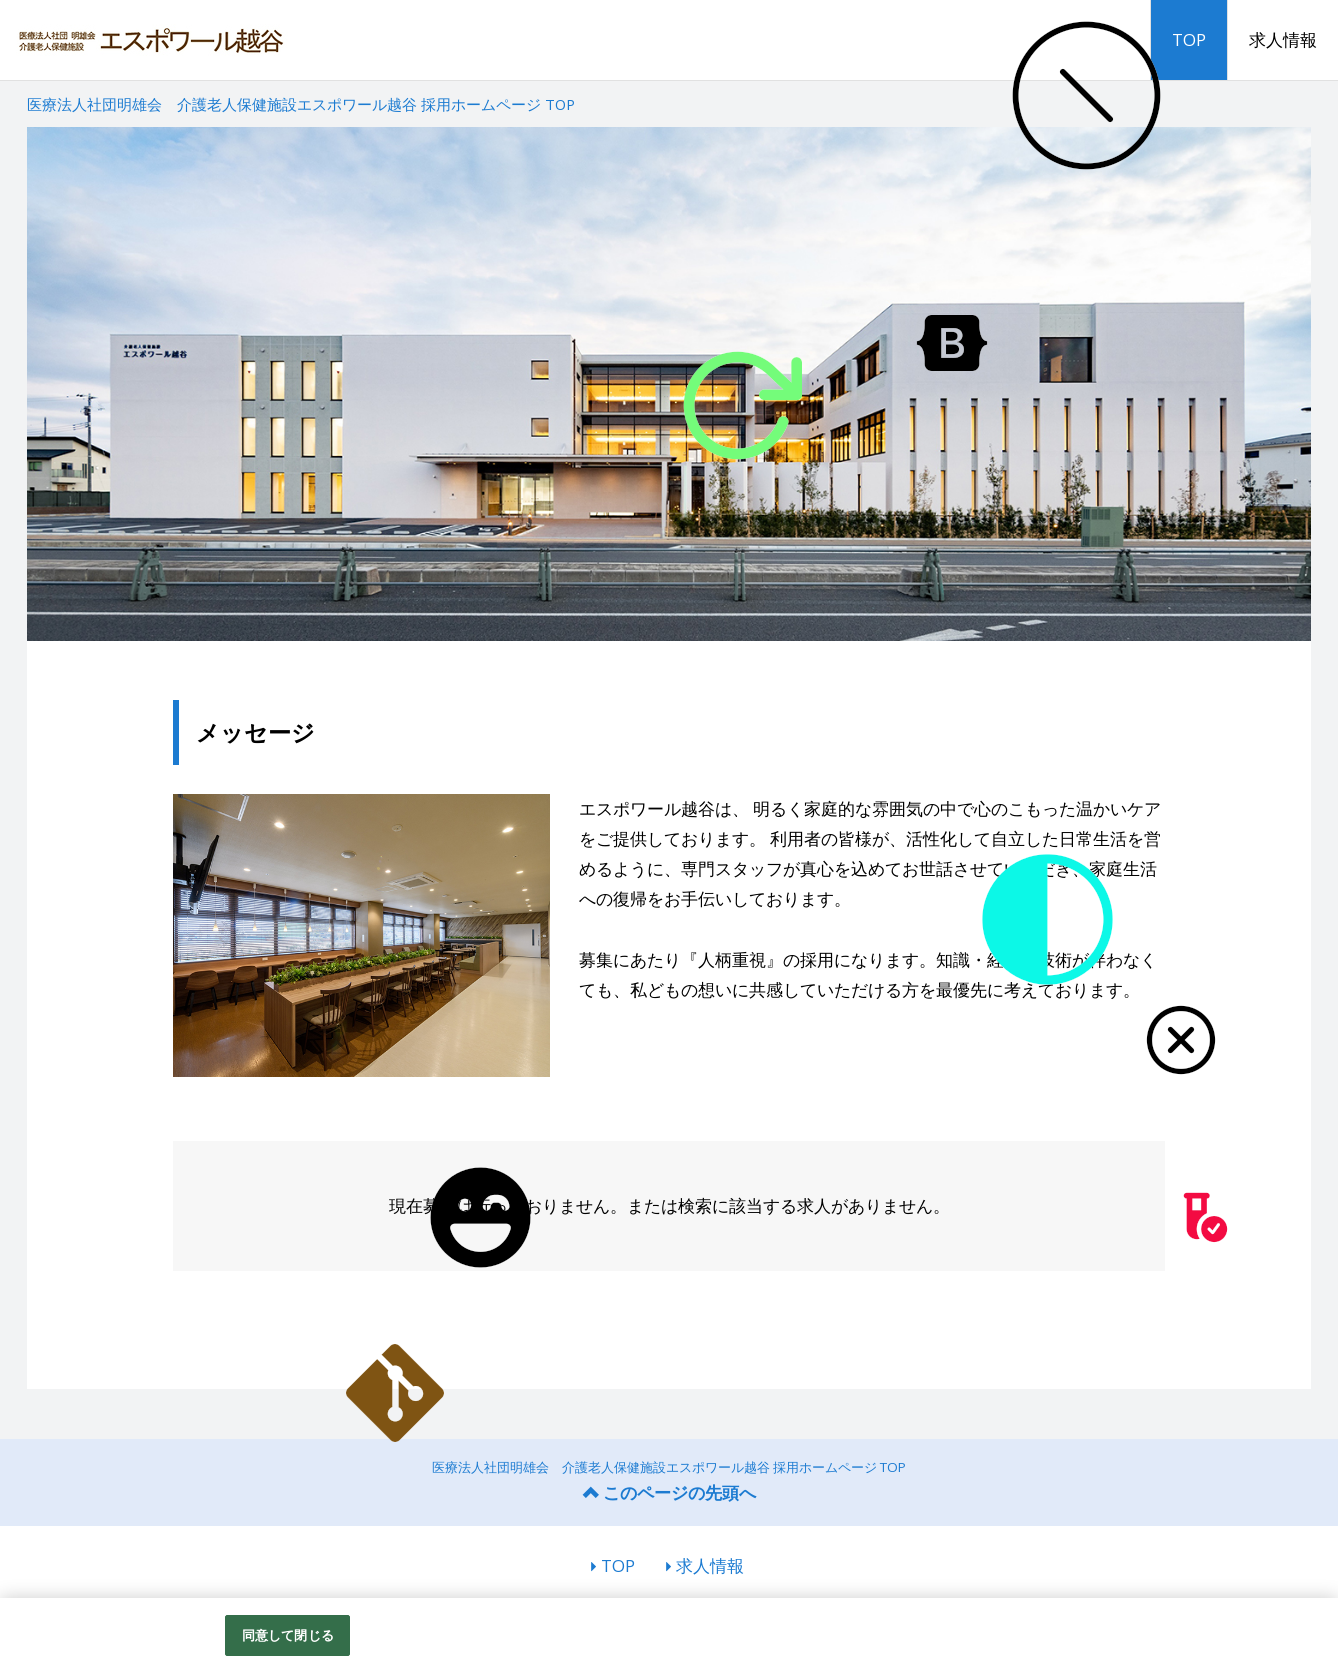 The height and width of the screenshot is (1677, 1338). What do you see at coordinates (1047, 919) in the screenshot?
I see `adjust display contrast settings` at bounding box center [1047, 919].